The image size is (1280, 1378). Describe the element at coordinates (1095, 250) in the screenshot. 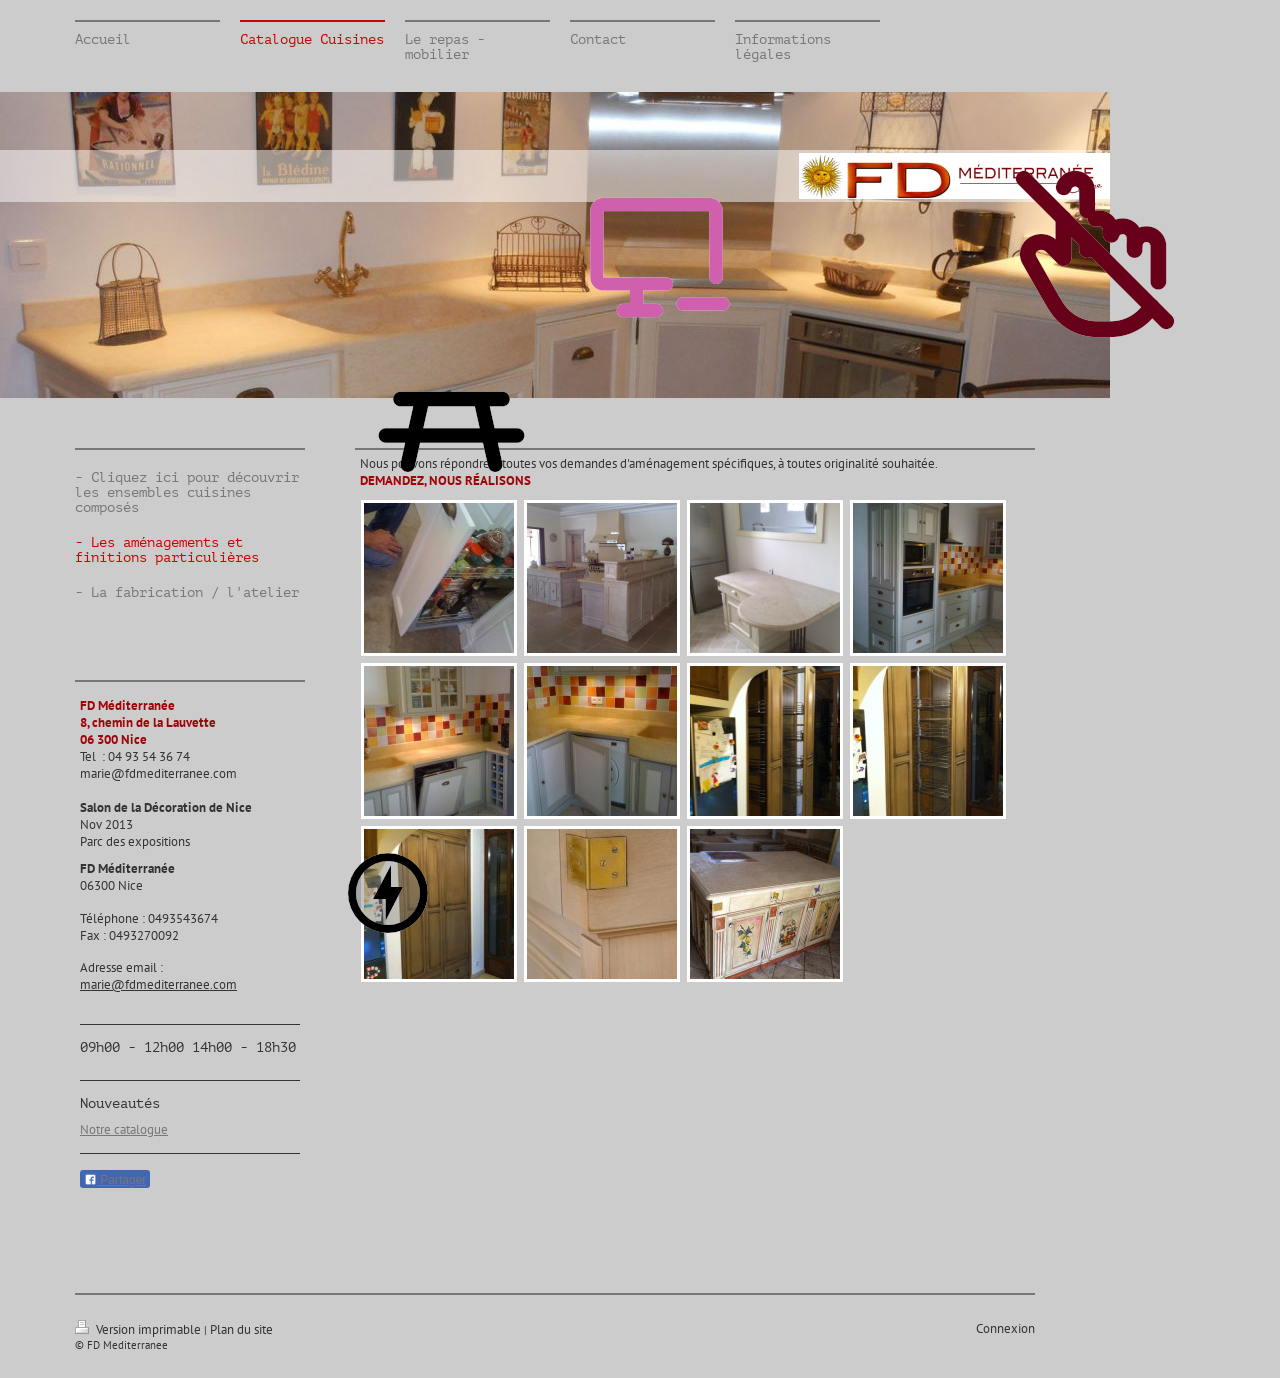

I see `touch interaction disabled` at that location.